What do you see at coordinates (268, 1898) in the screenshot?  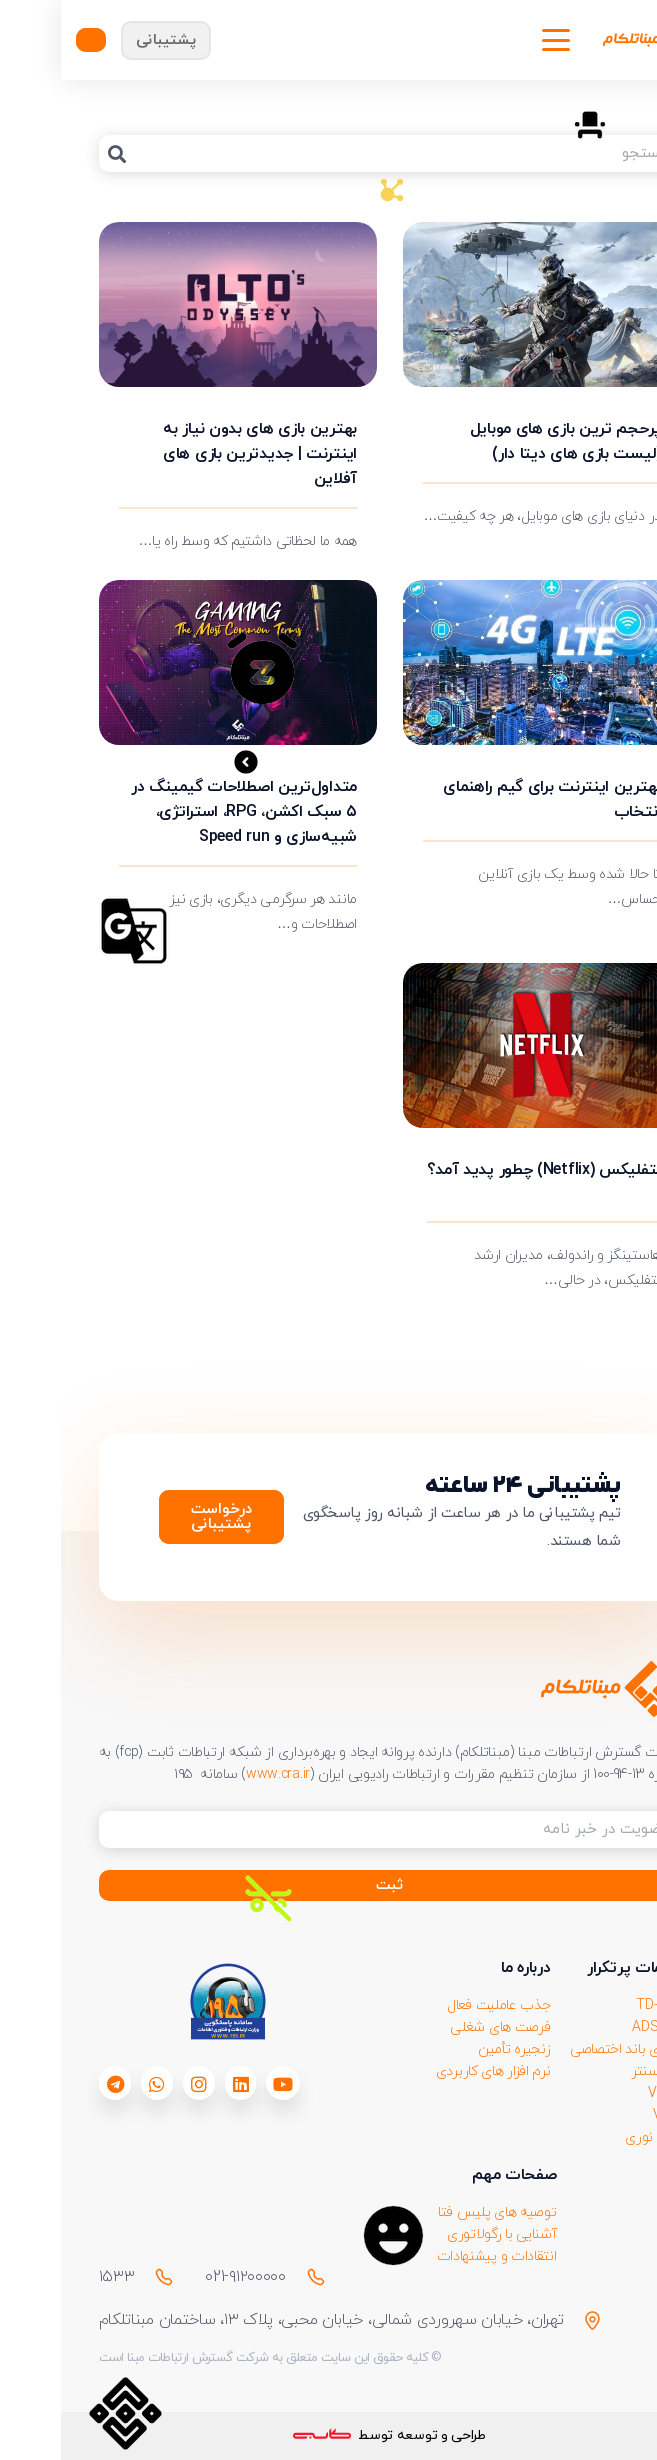 I see `skateboarding not allowed in this area` at bounding box center [268, 1898].